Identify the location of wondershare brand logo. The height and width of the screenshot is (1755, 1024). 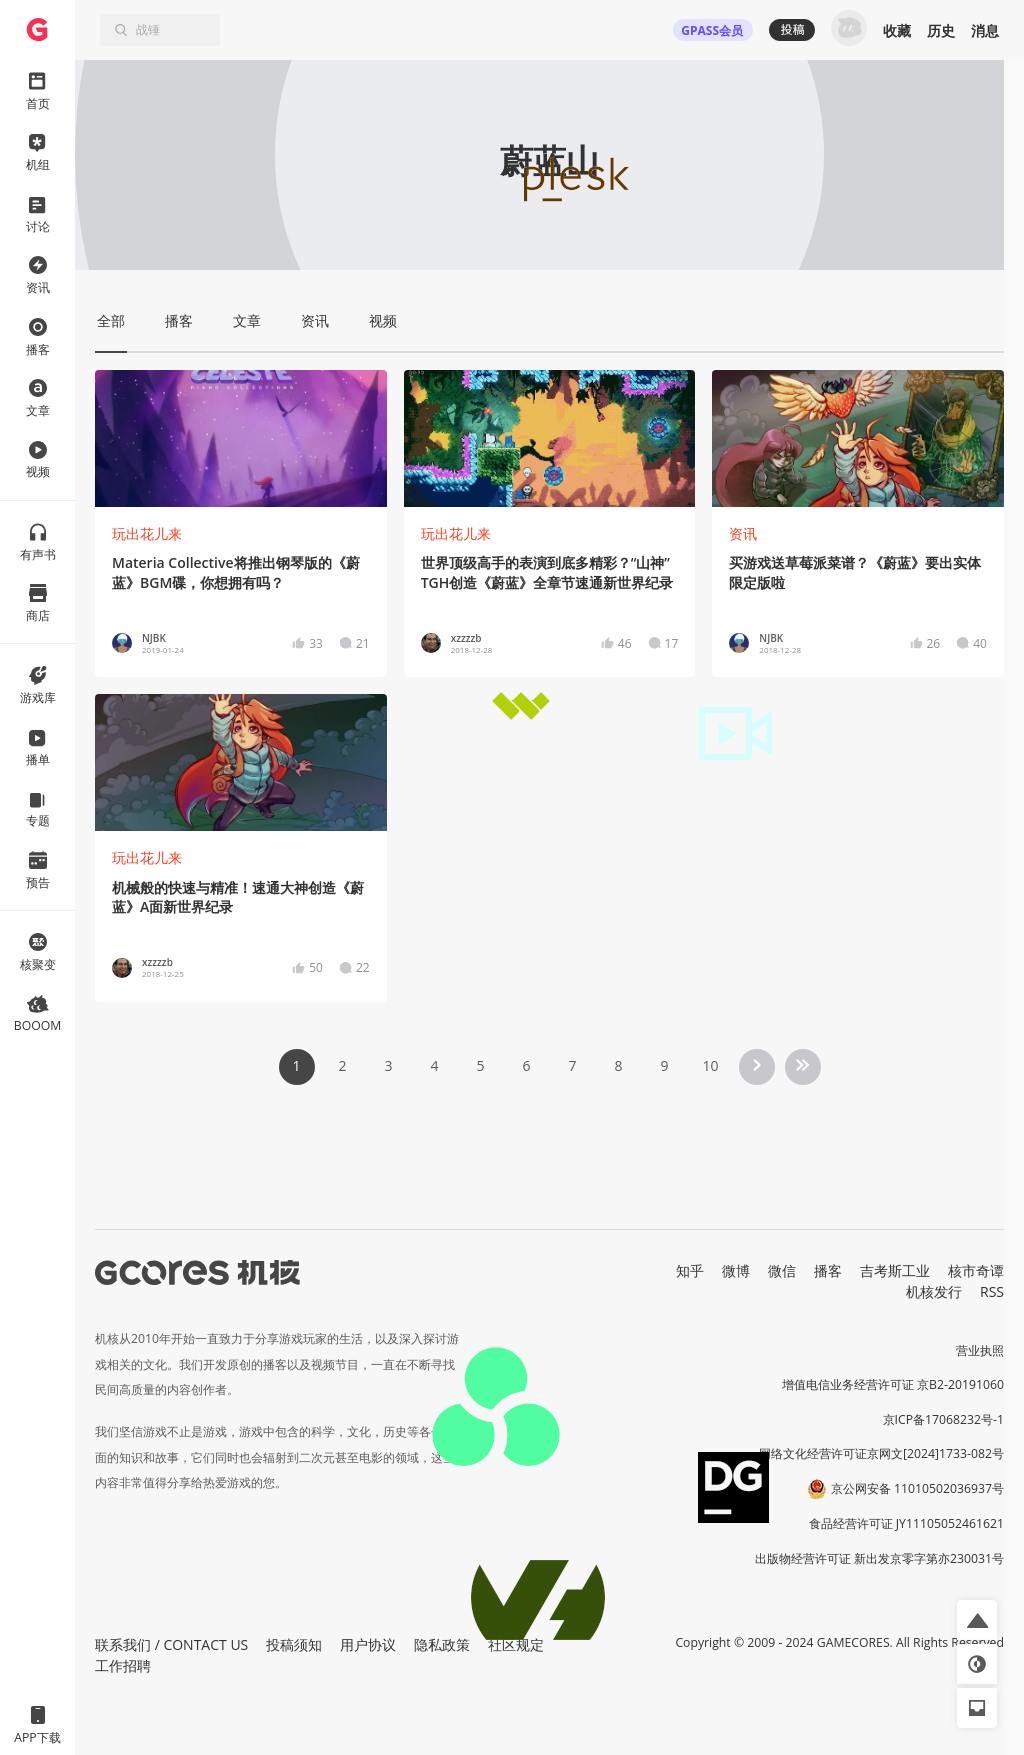
(521, 706).